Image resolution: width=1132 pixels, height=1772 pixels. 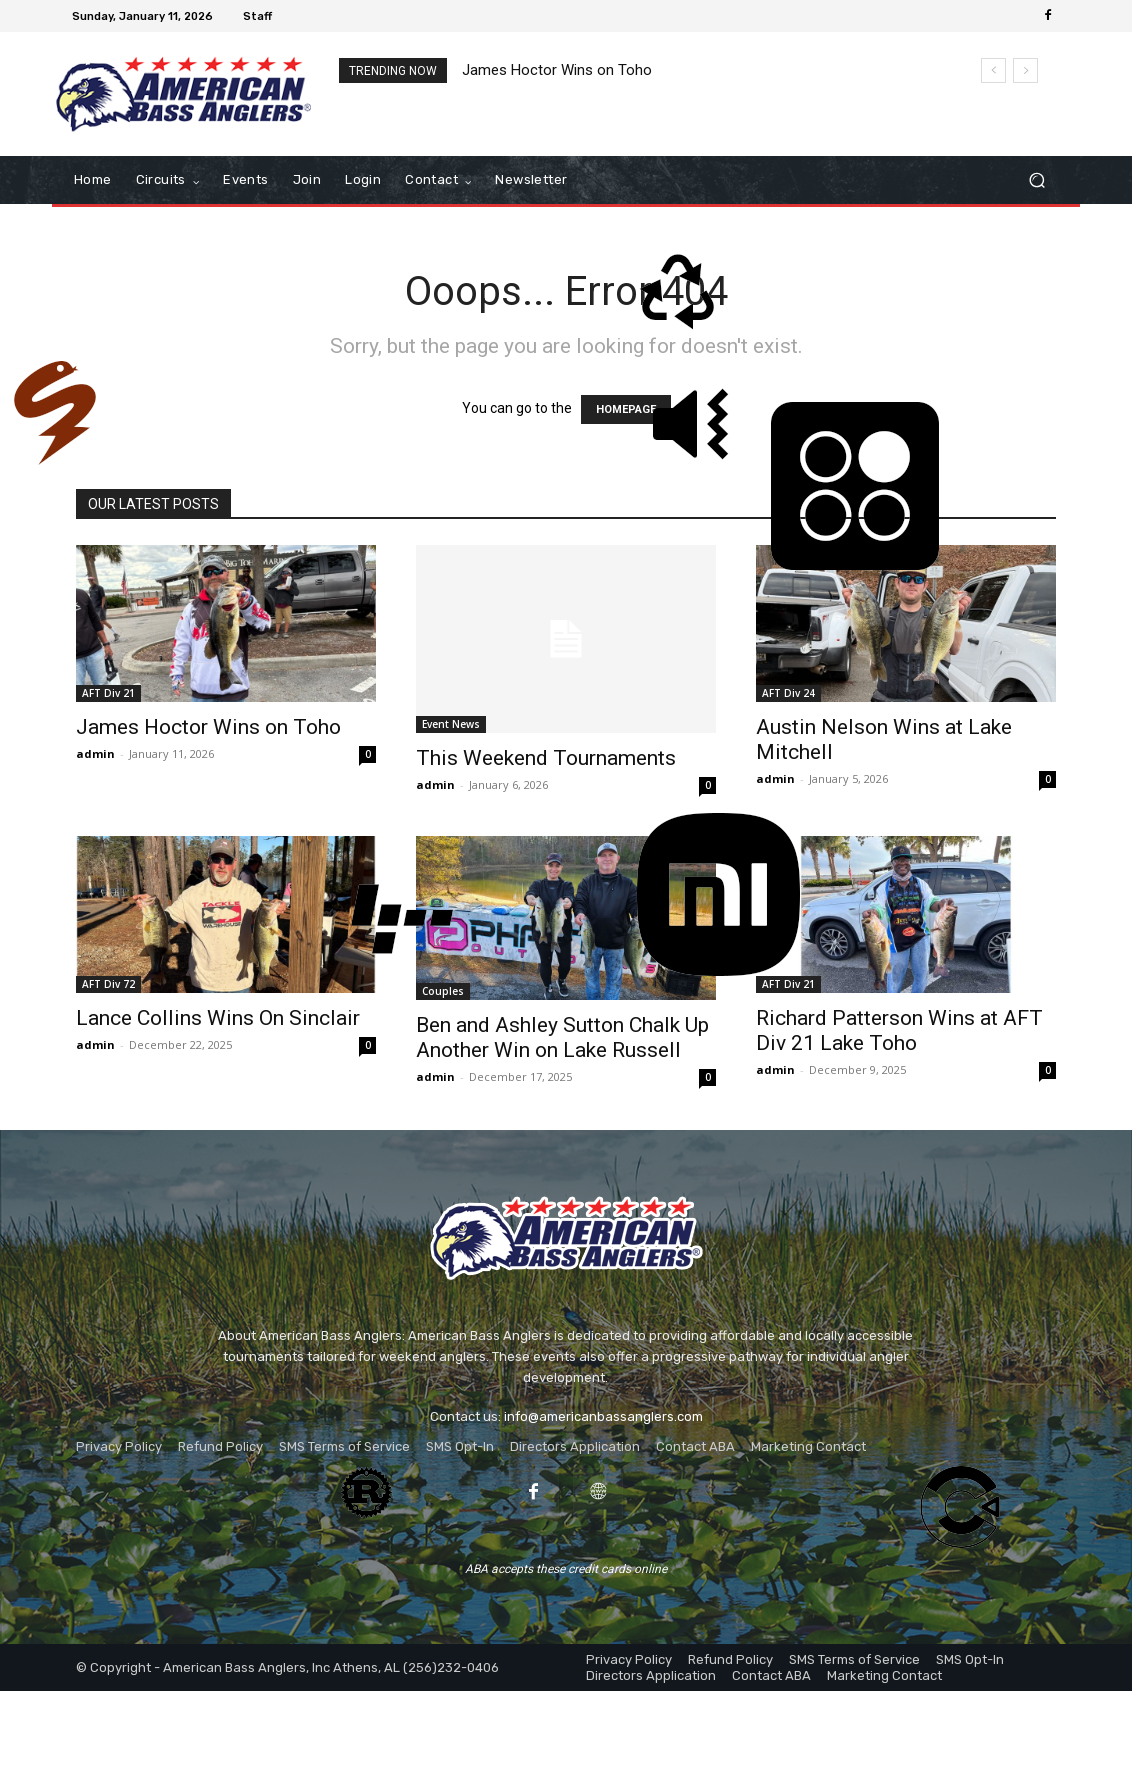 What do you see at coordinates (693, 424) in the screenshot?
I see `set device to vibrate mode` at bounding box center [693, 424].